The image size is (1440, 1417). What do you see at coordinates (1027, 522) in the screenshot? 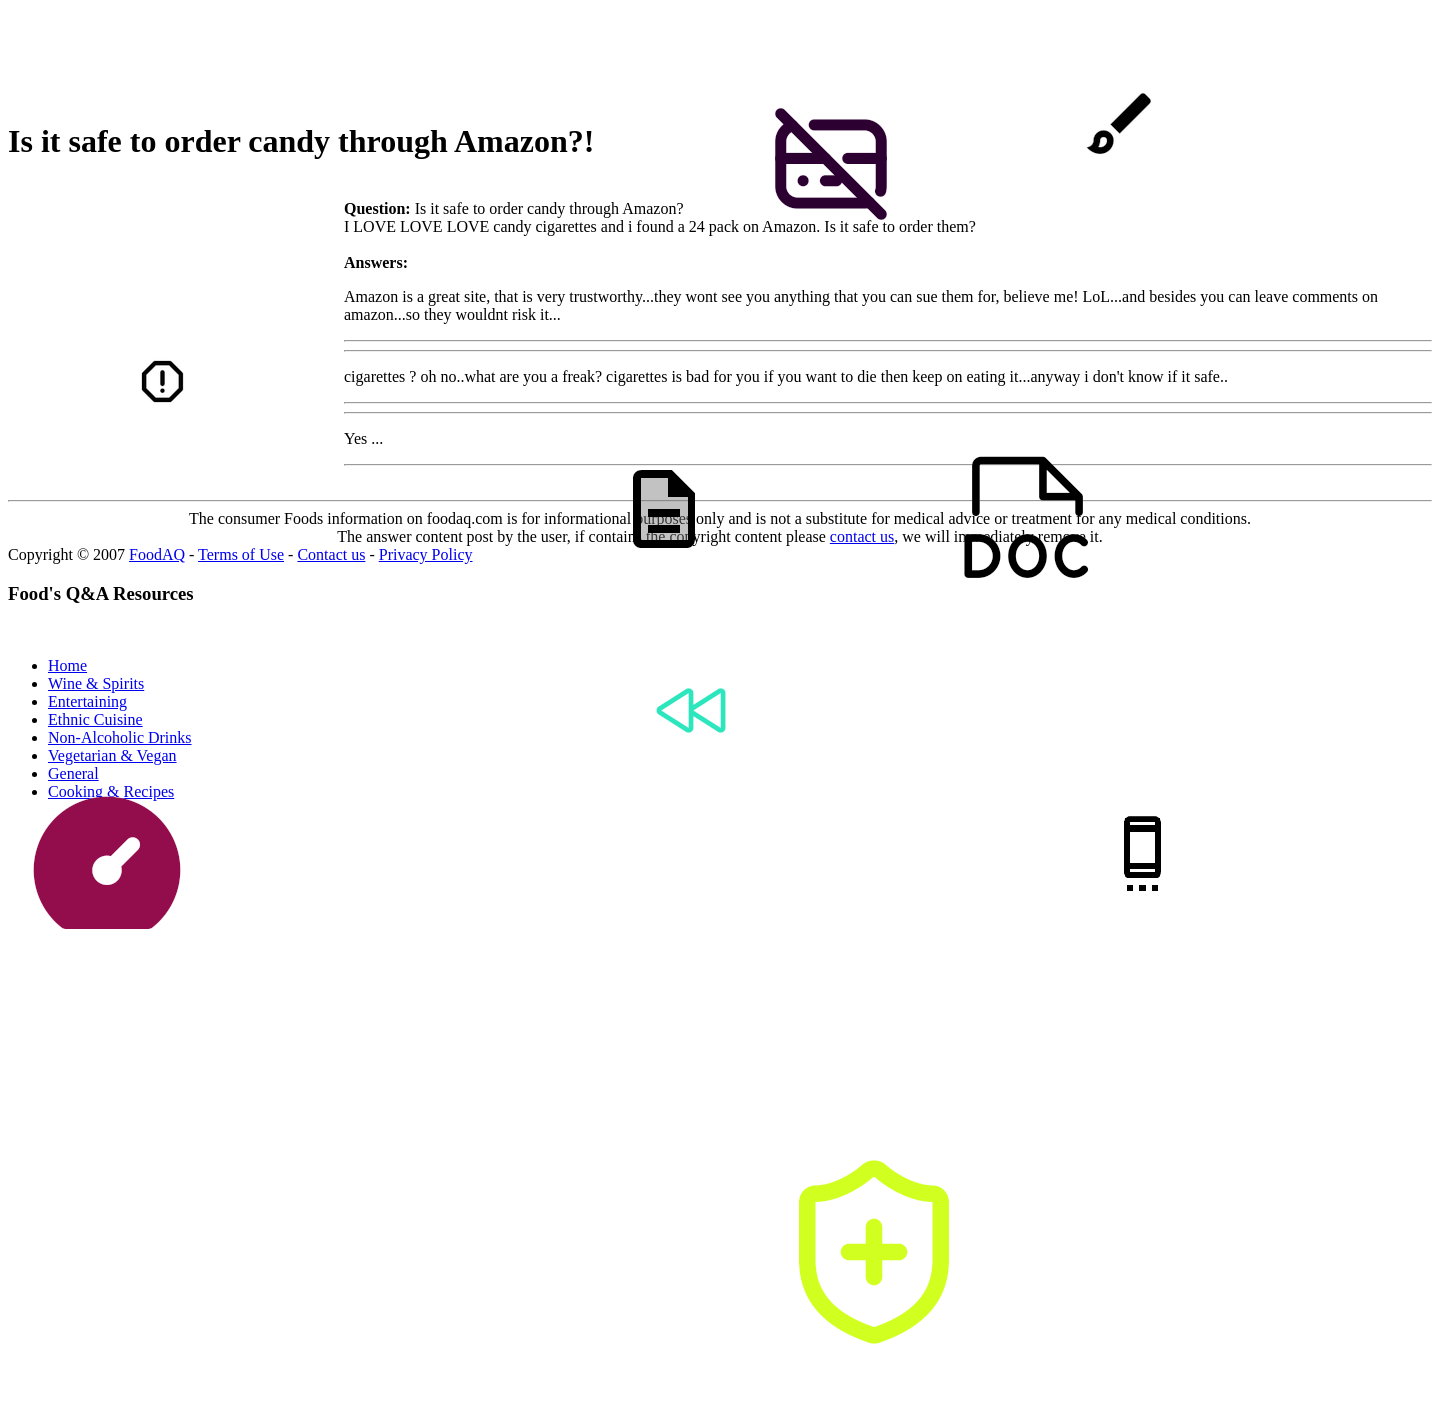
I see `open a document file` at bounding box center [1027, 522].